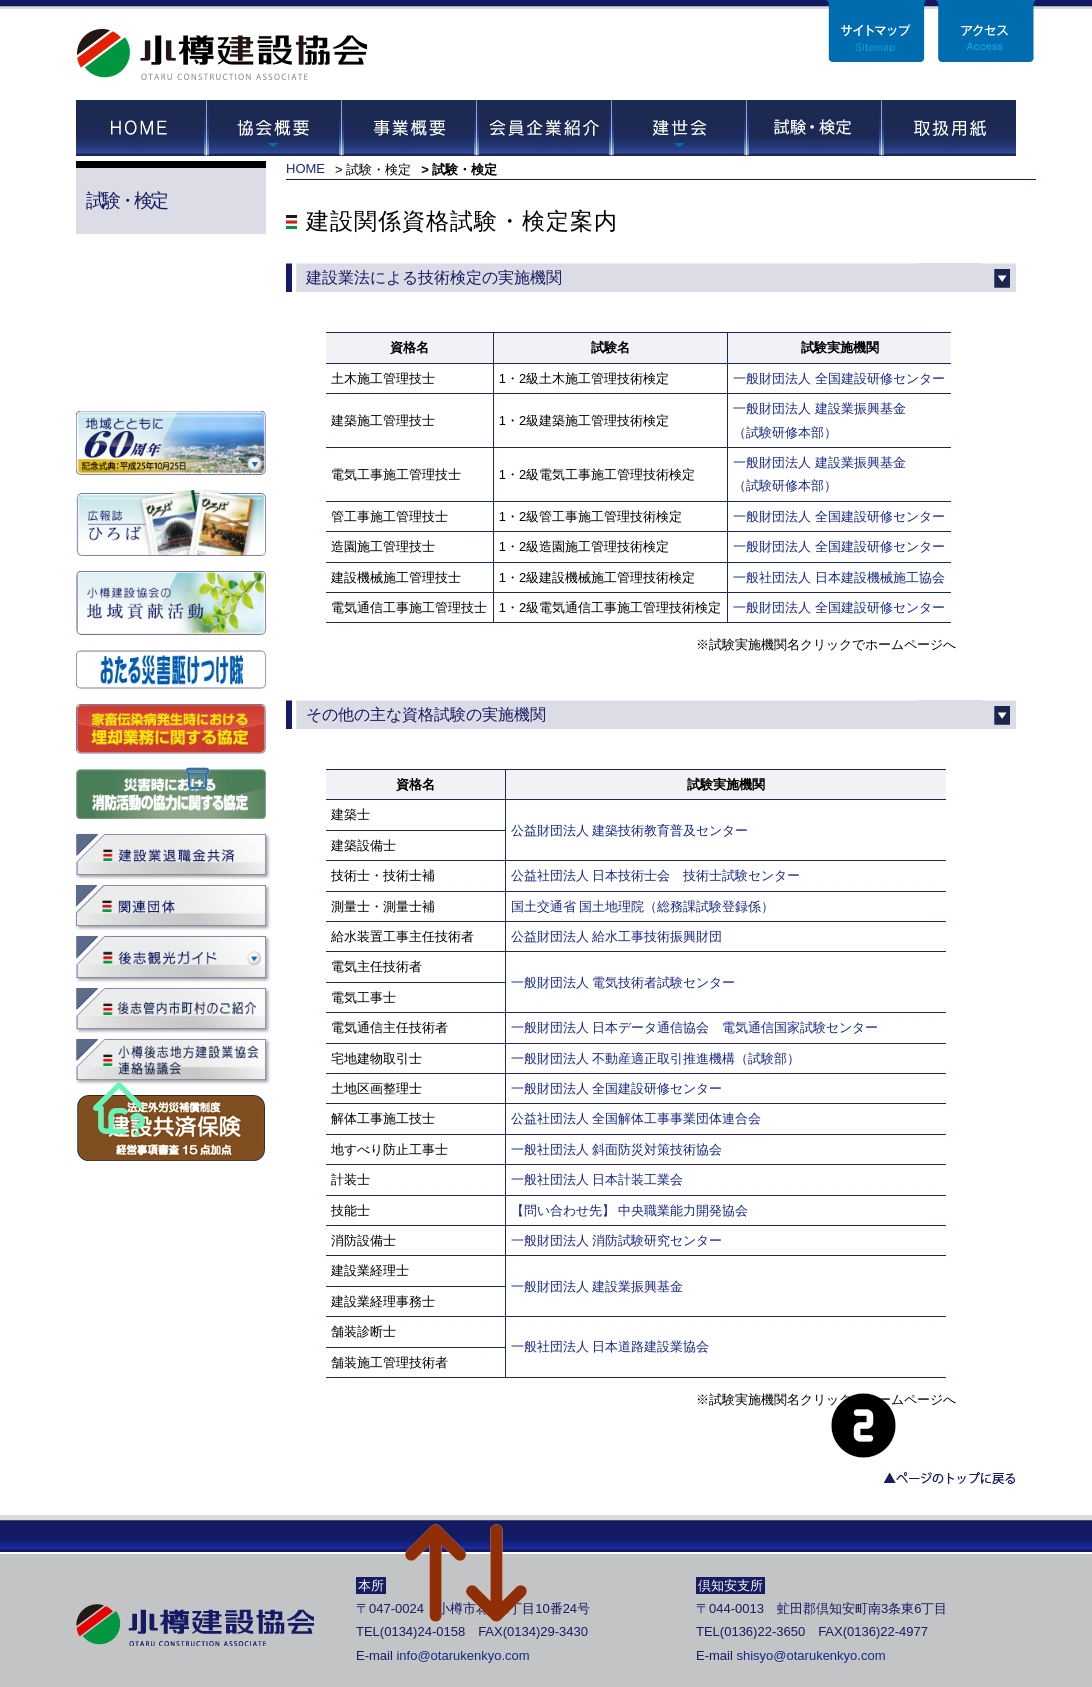  I want to click on get help or FAQ about home settings, so click(119, 1108).